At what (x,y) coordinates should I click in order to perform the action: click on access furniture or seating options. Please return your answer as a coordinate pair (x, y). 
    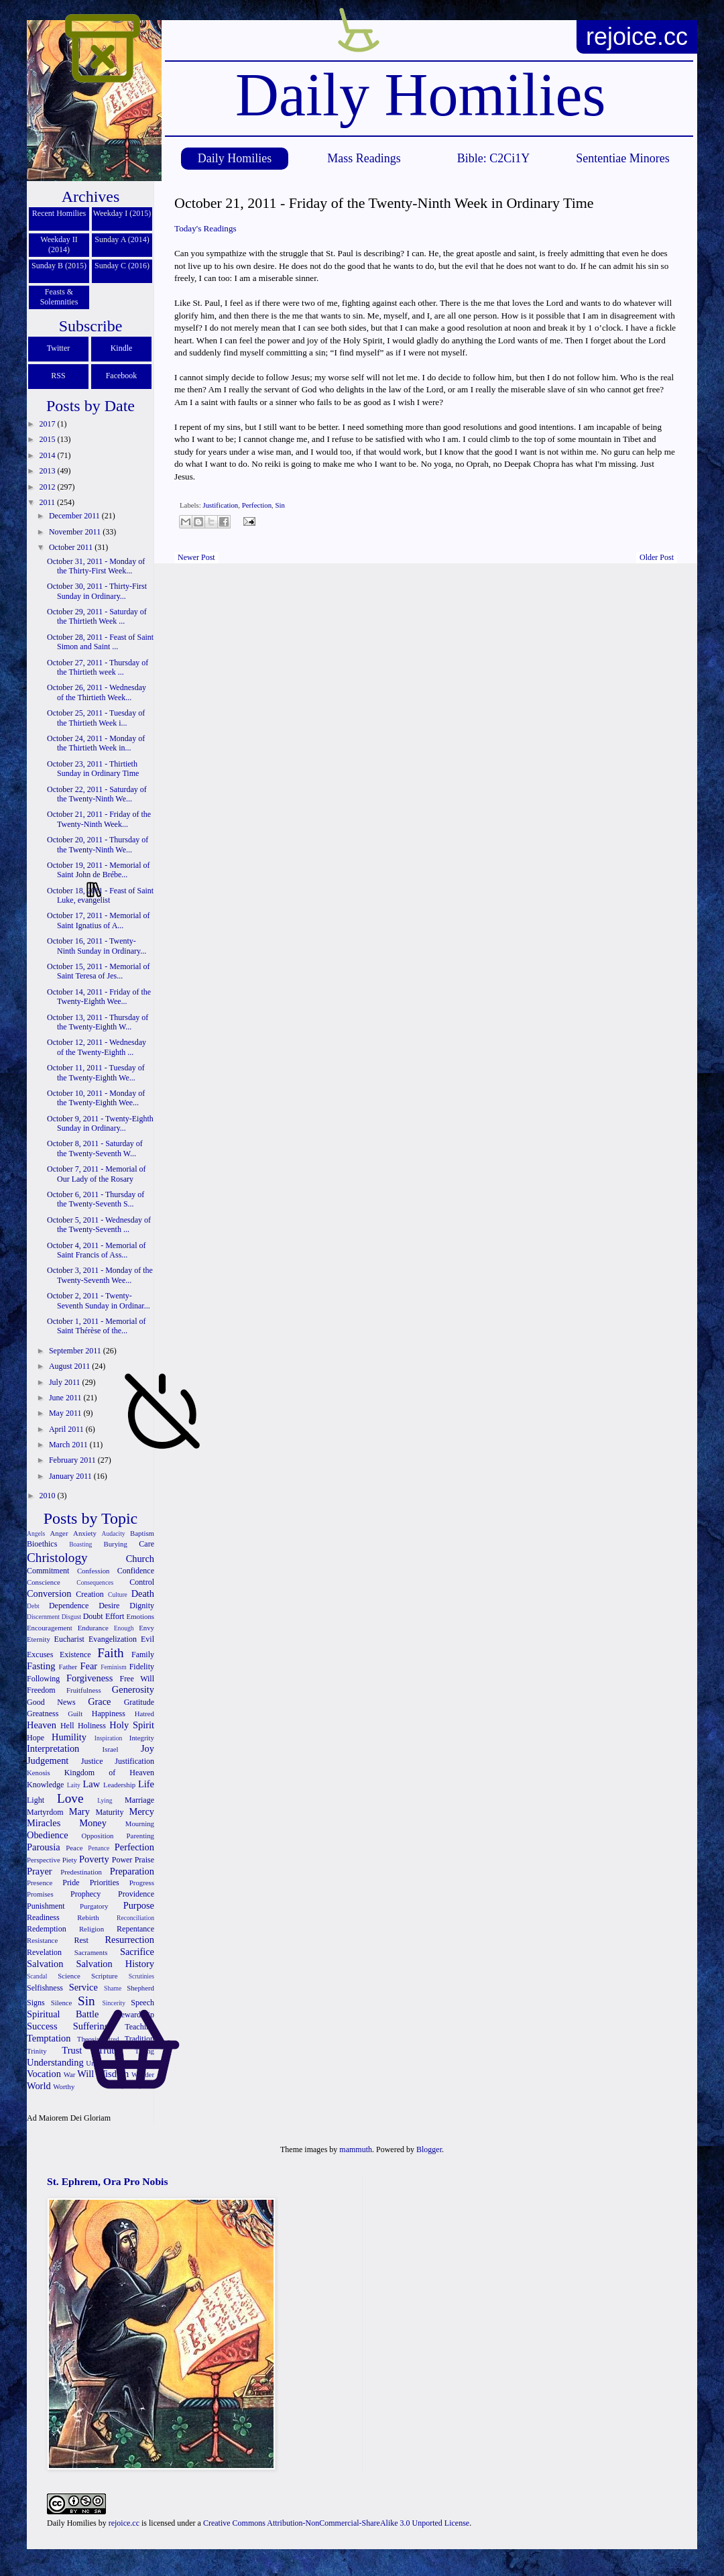
    Looking at the image, I should click on (359, 30).